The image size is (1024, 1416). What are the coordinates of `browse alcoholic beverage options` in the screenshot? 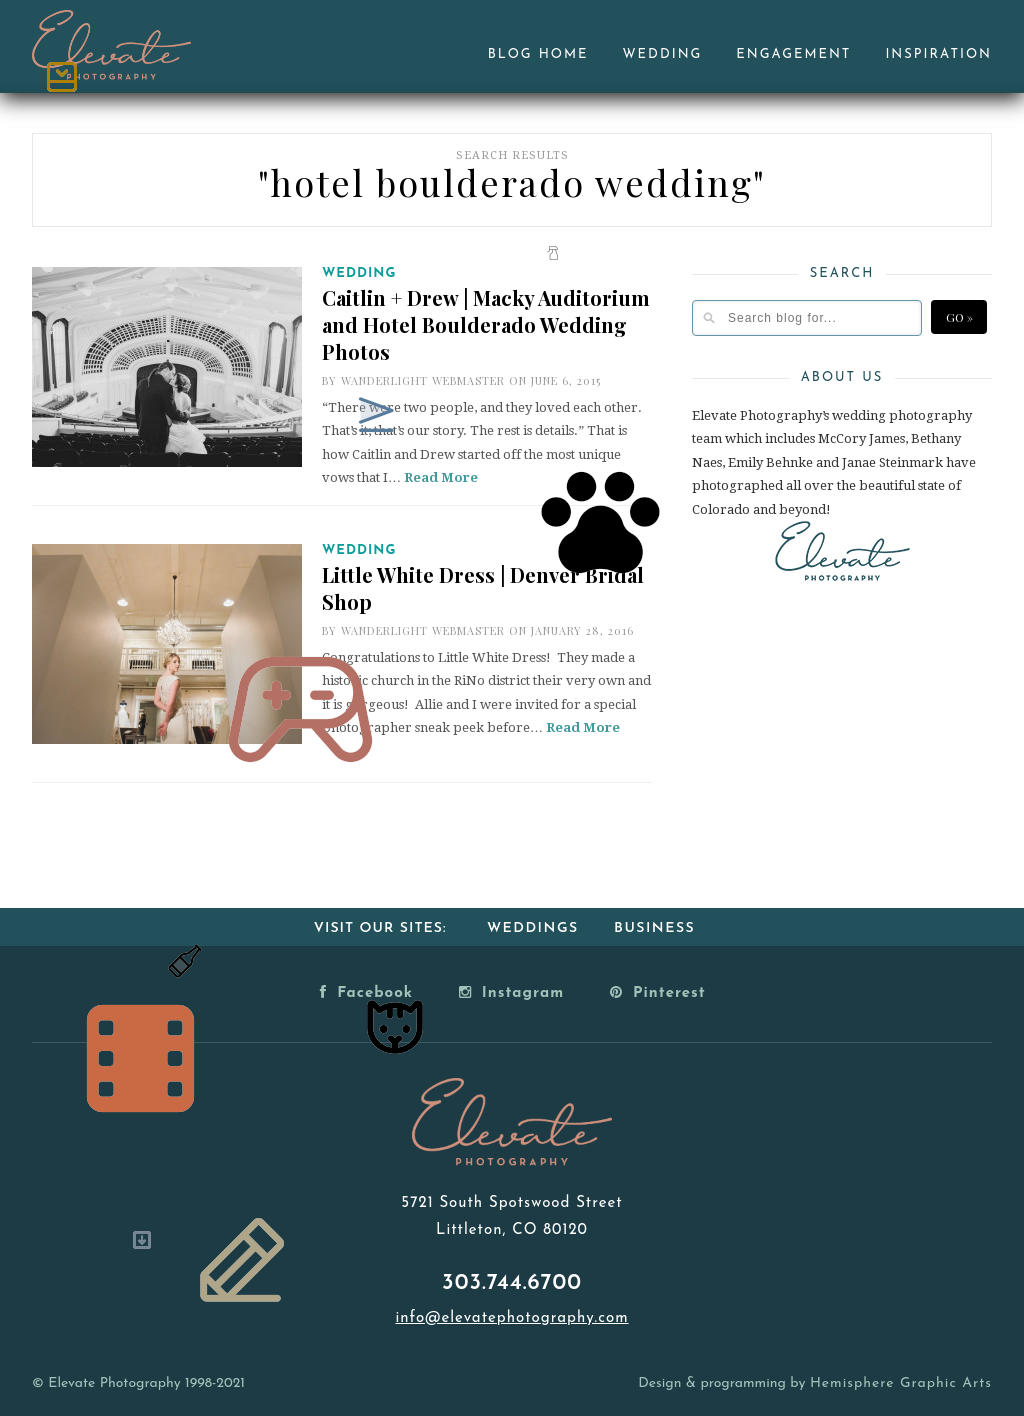 It's located at (184, 961).